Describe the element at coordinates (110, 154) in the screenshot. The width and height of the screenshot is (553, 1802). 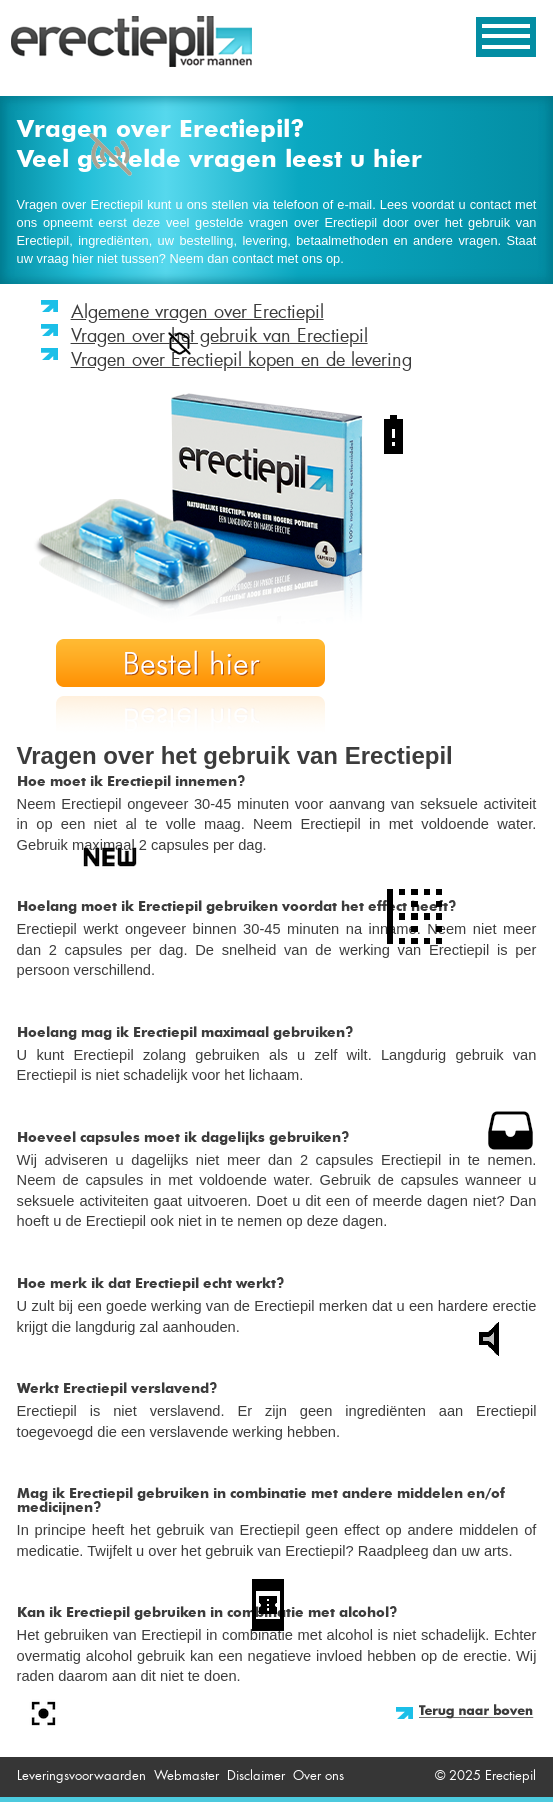
I see `wireless access point disabled or unavailable` at that location.